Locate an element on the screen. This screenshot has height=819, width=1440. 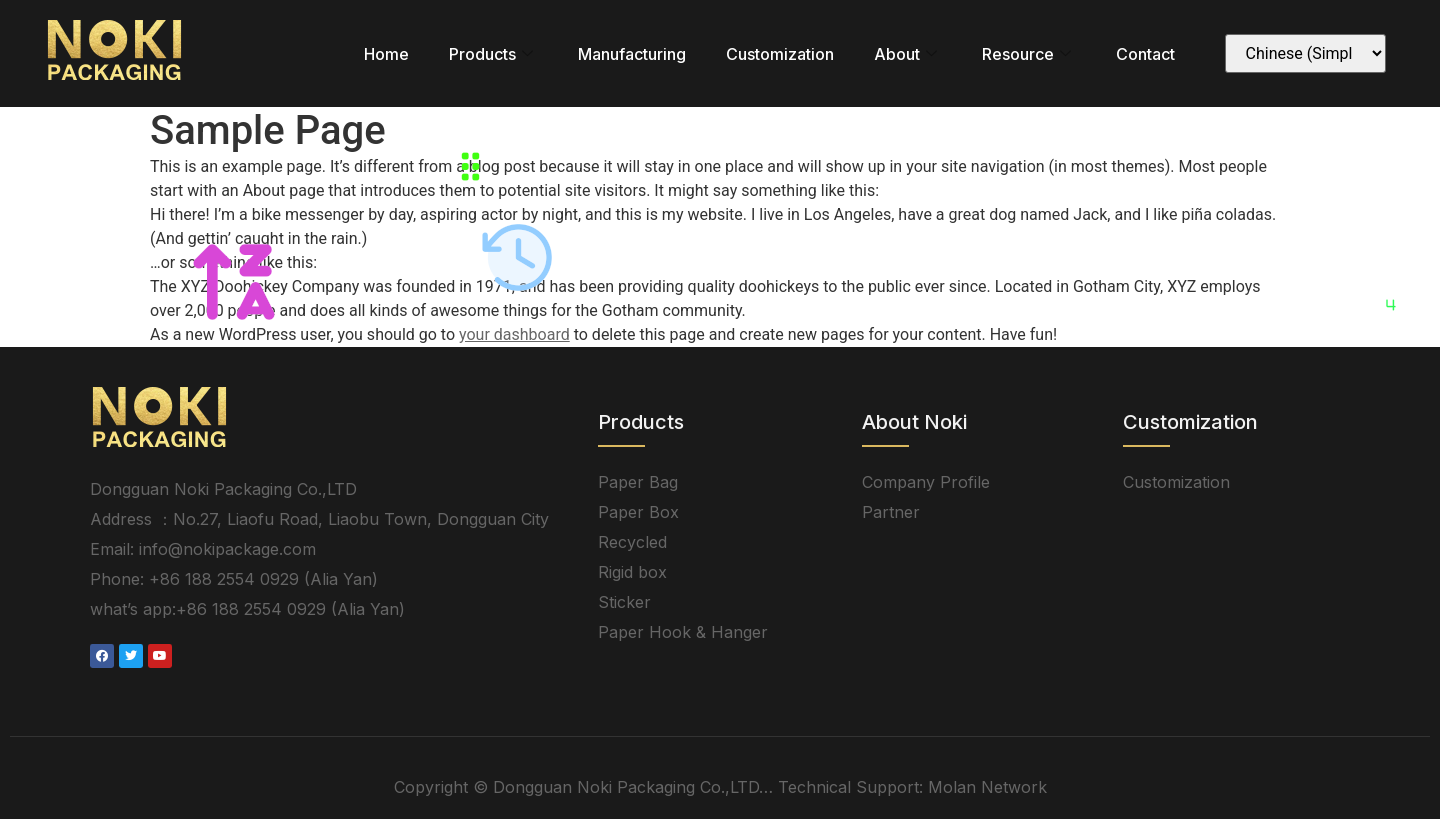
undo or revert to a previous state is located at coordinates (518, 257).